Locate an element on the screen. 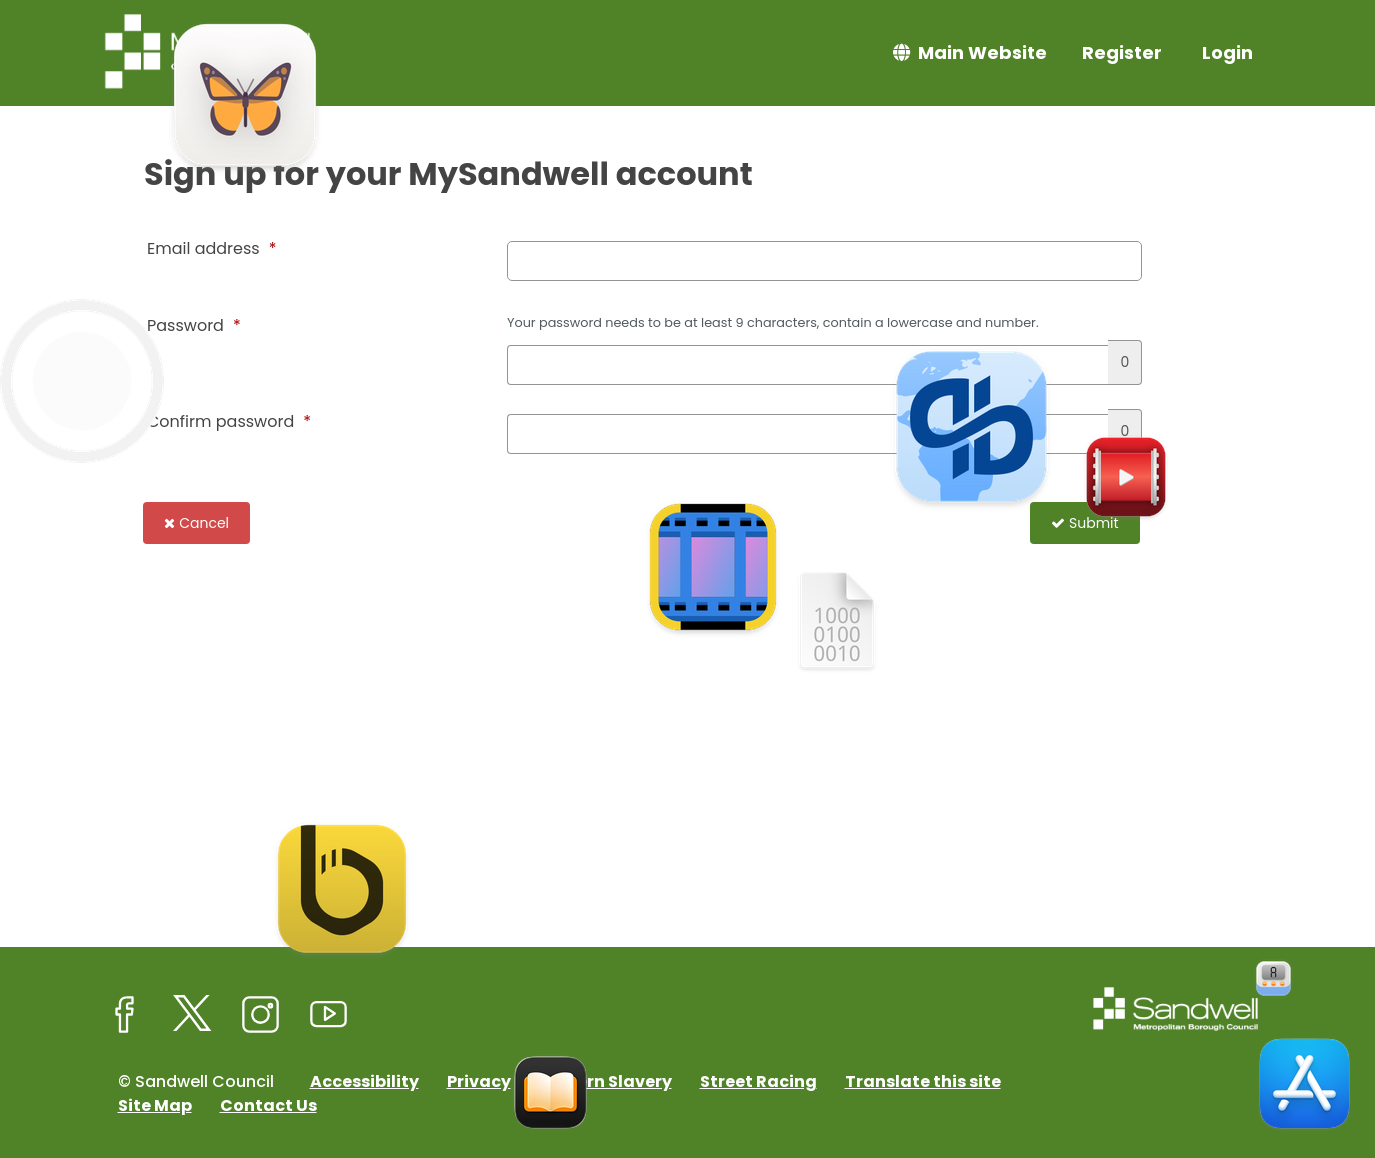 The width and height of the screenshot is (1375, 1158). launch qutebrowser web browser is located at coordinates (971, 426).